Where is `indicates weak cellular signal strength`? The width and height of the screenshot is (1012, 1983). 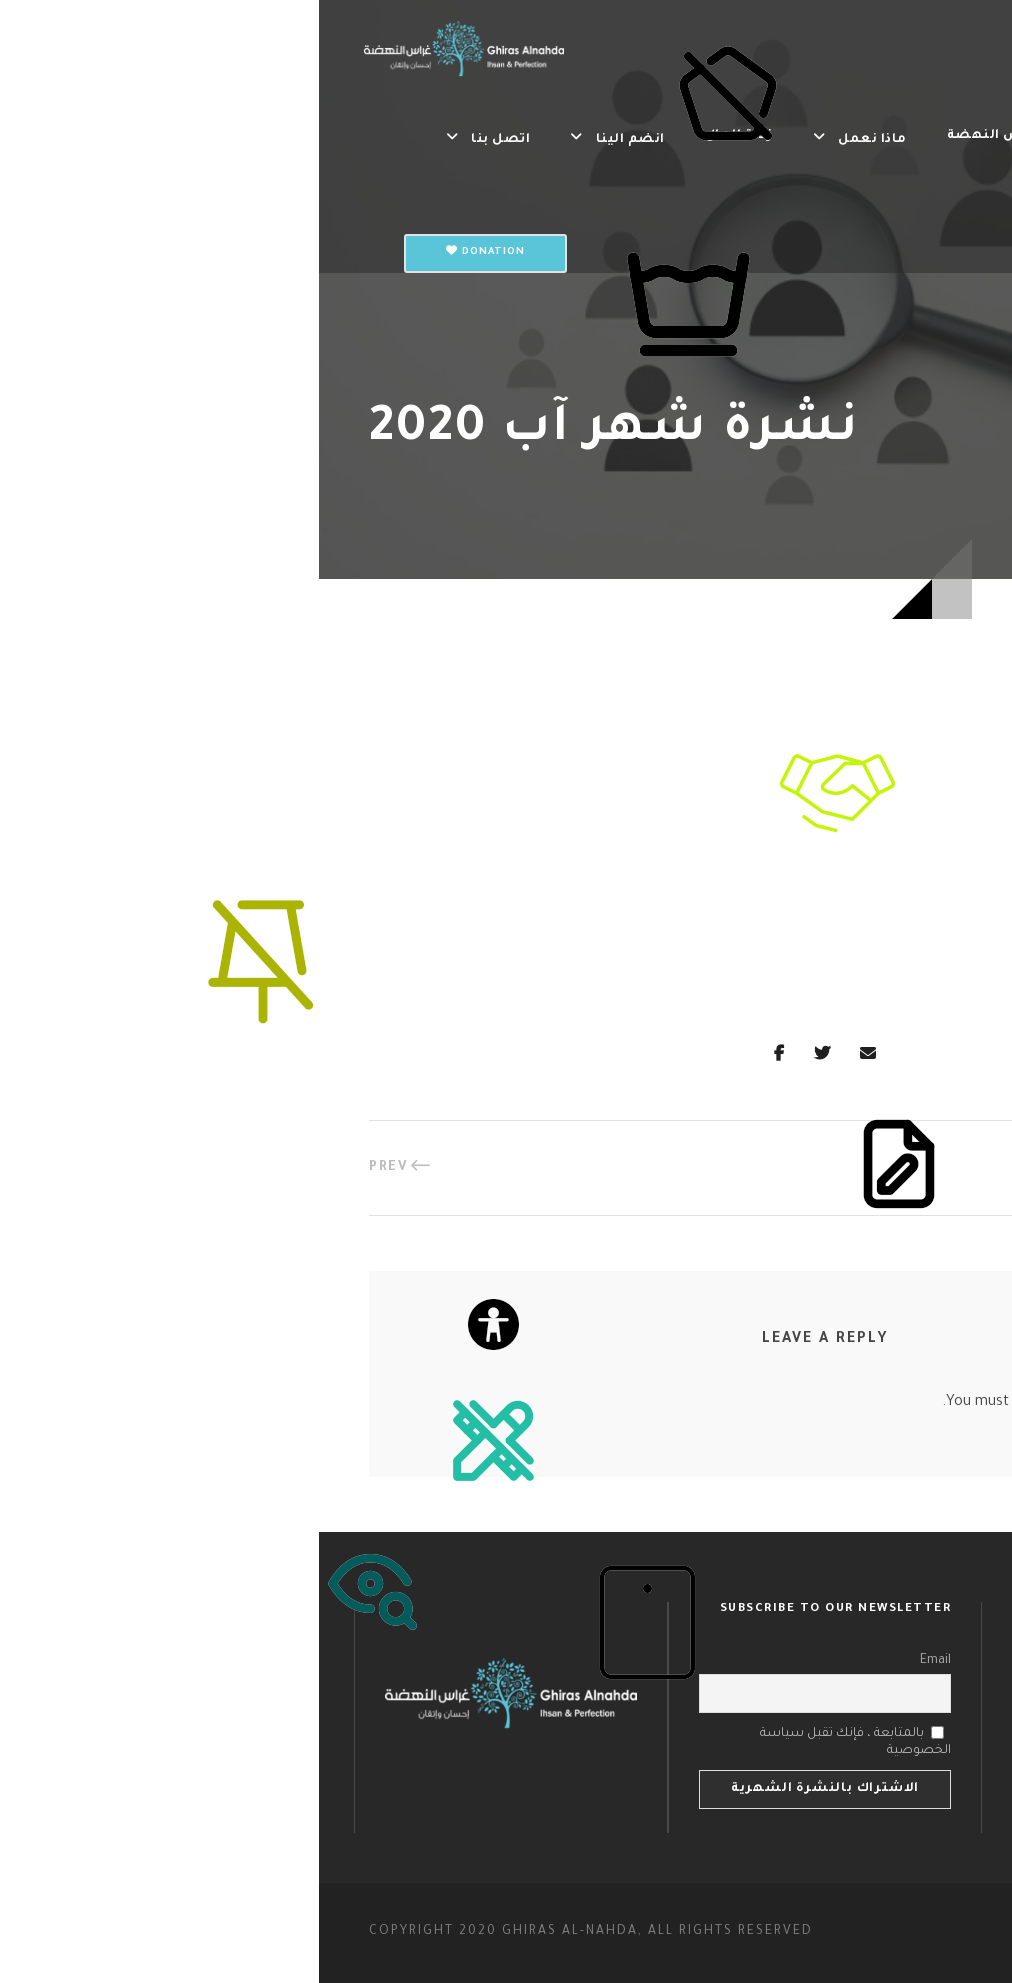 indicates weak cellular signal strength is located at coordinates (932, 579).